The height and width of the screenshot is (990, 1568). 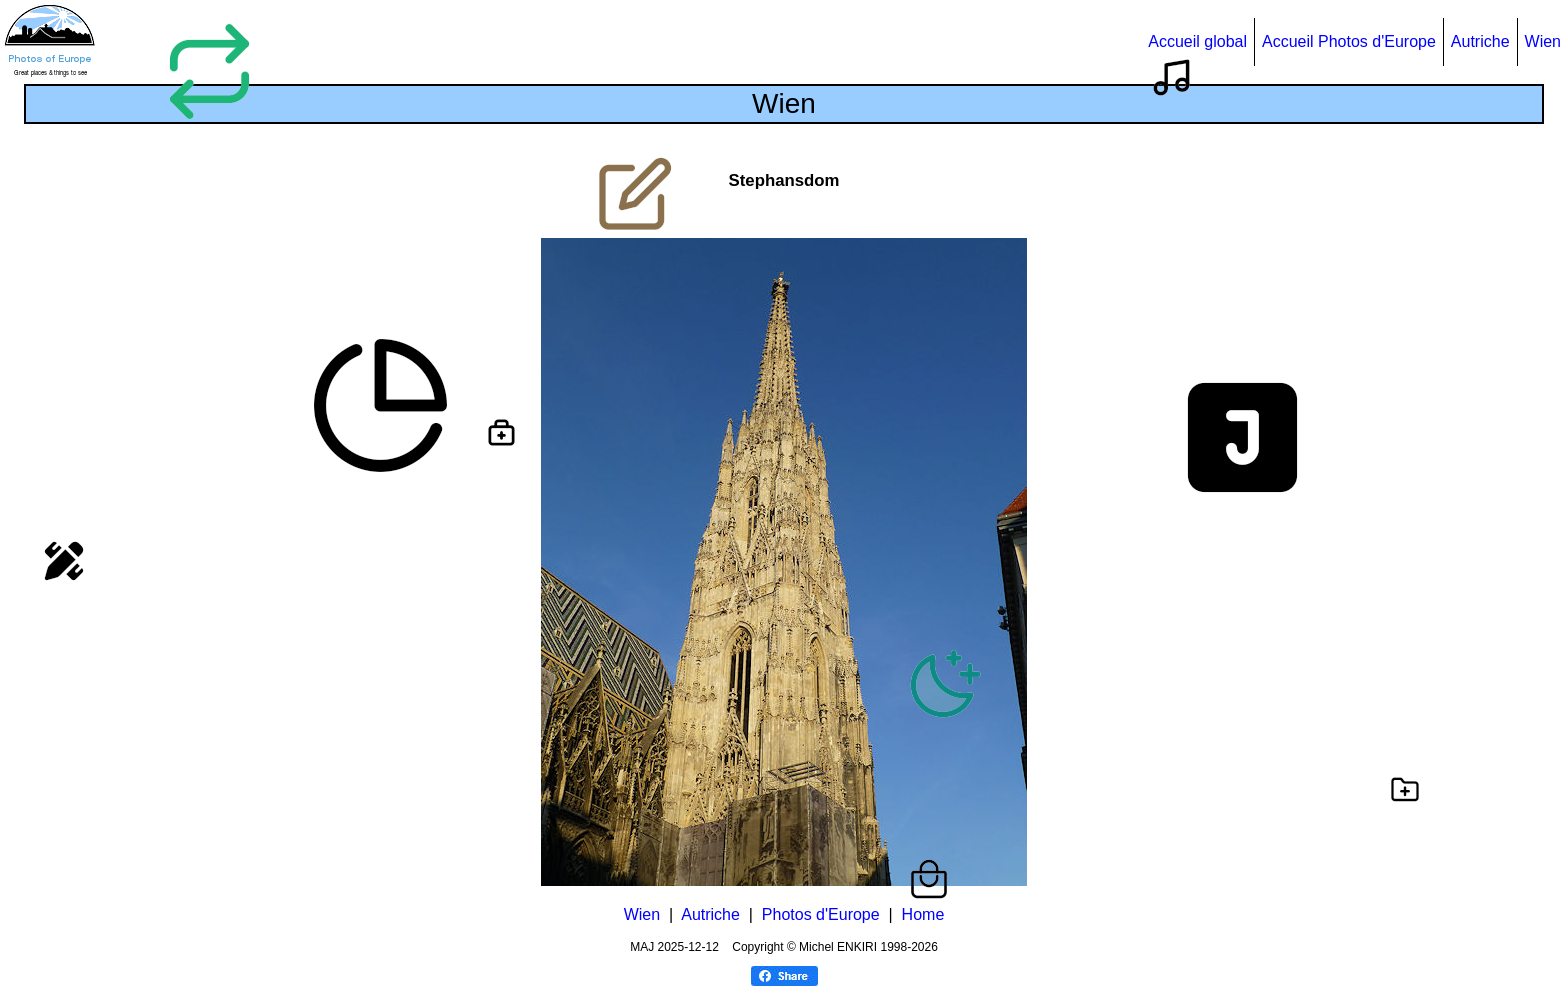 I want to click on create a new folder, so click(x=1405, y=790).